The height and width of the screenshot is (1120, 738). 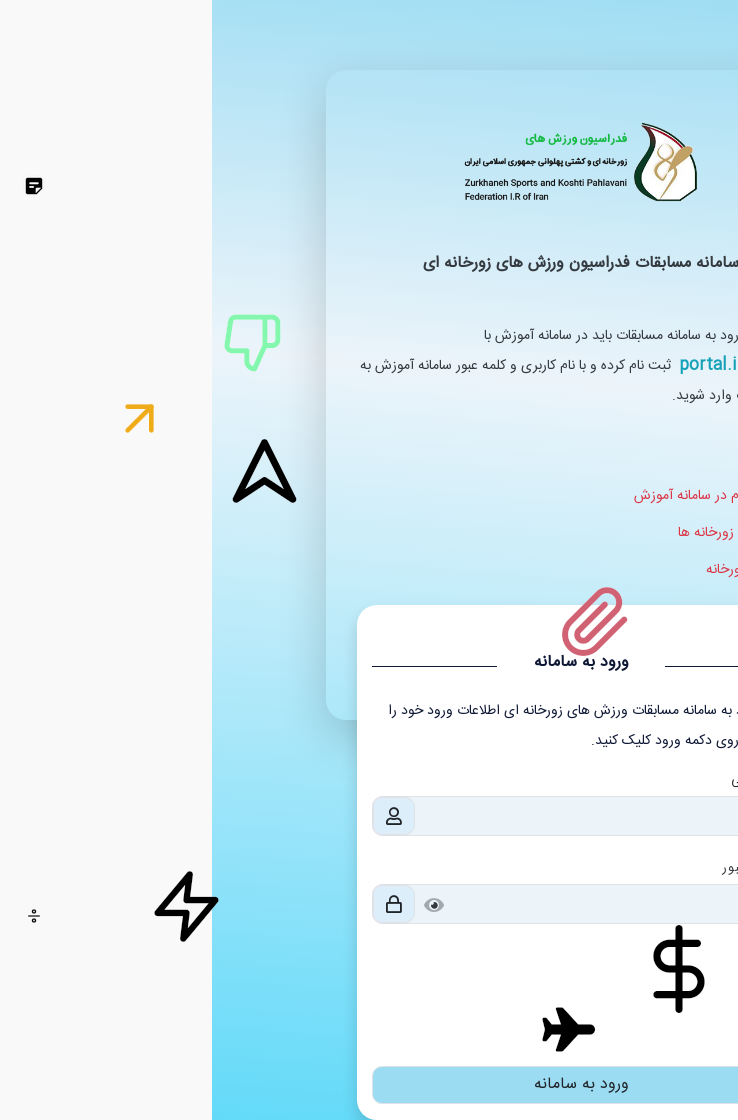 I want to click on access navigation or directions, so click(x=264, y=474).